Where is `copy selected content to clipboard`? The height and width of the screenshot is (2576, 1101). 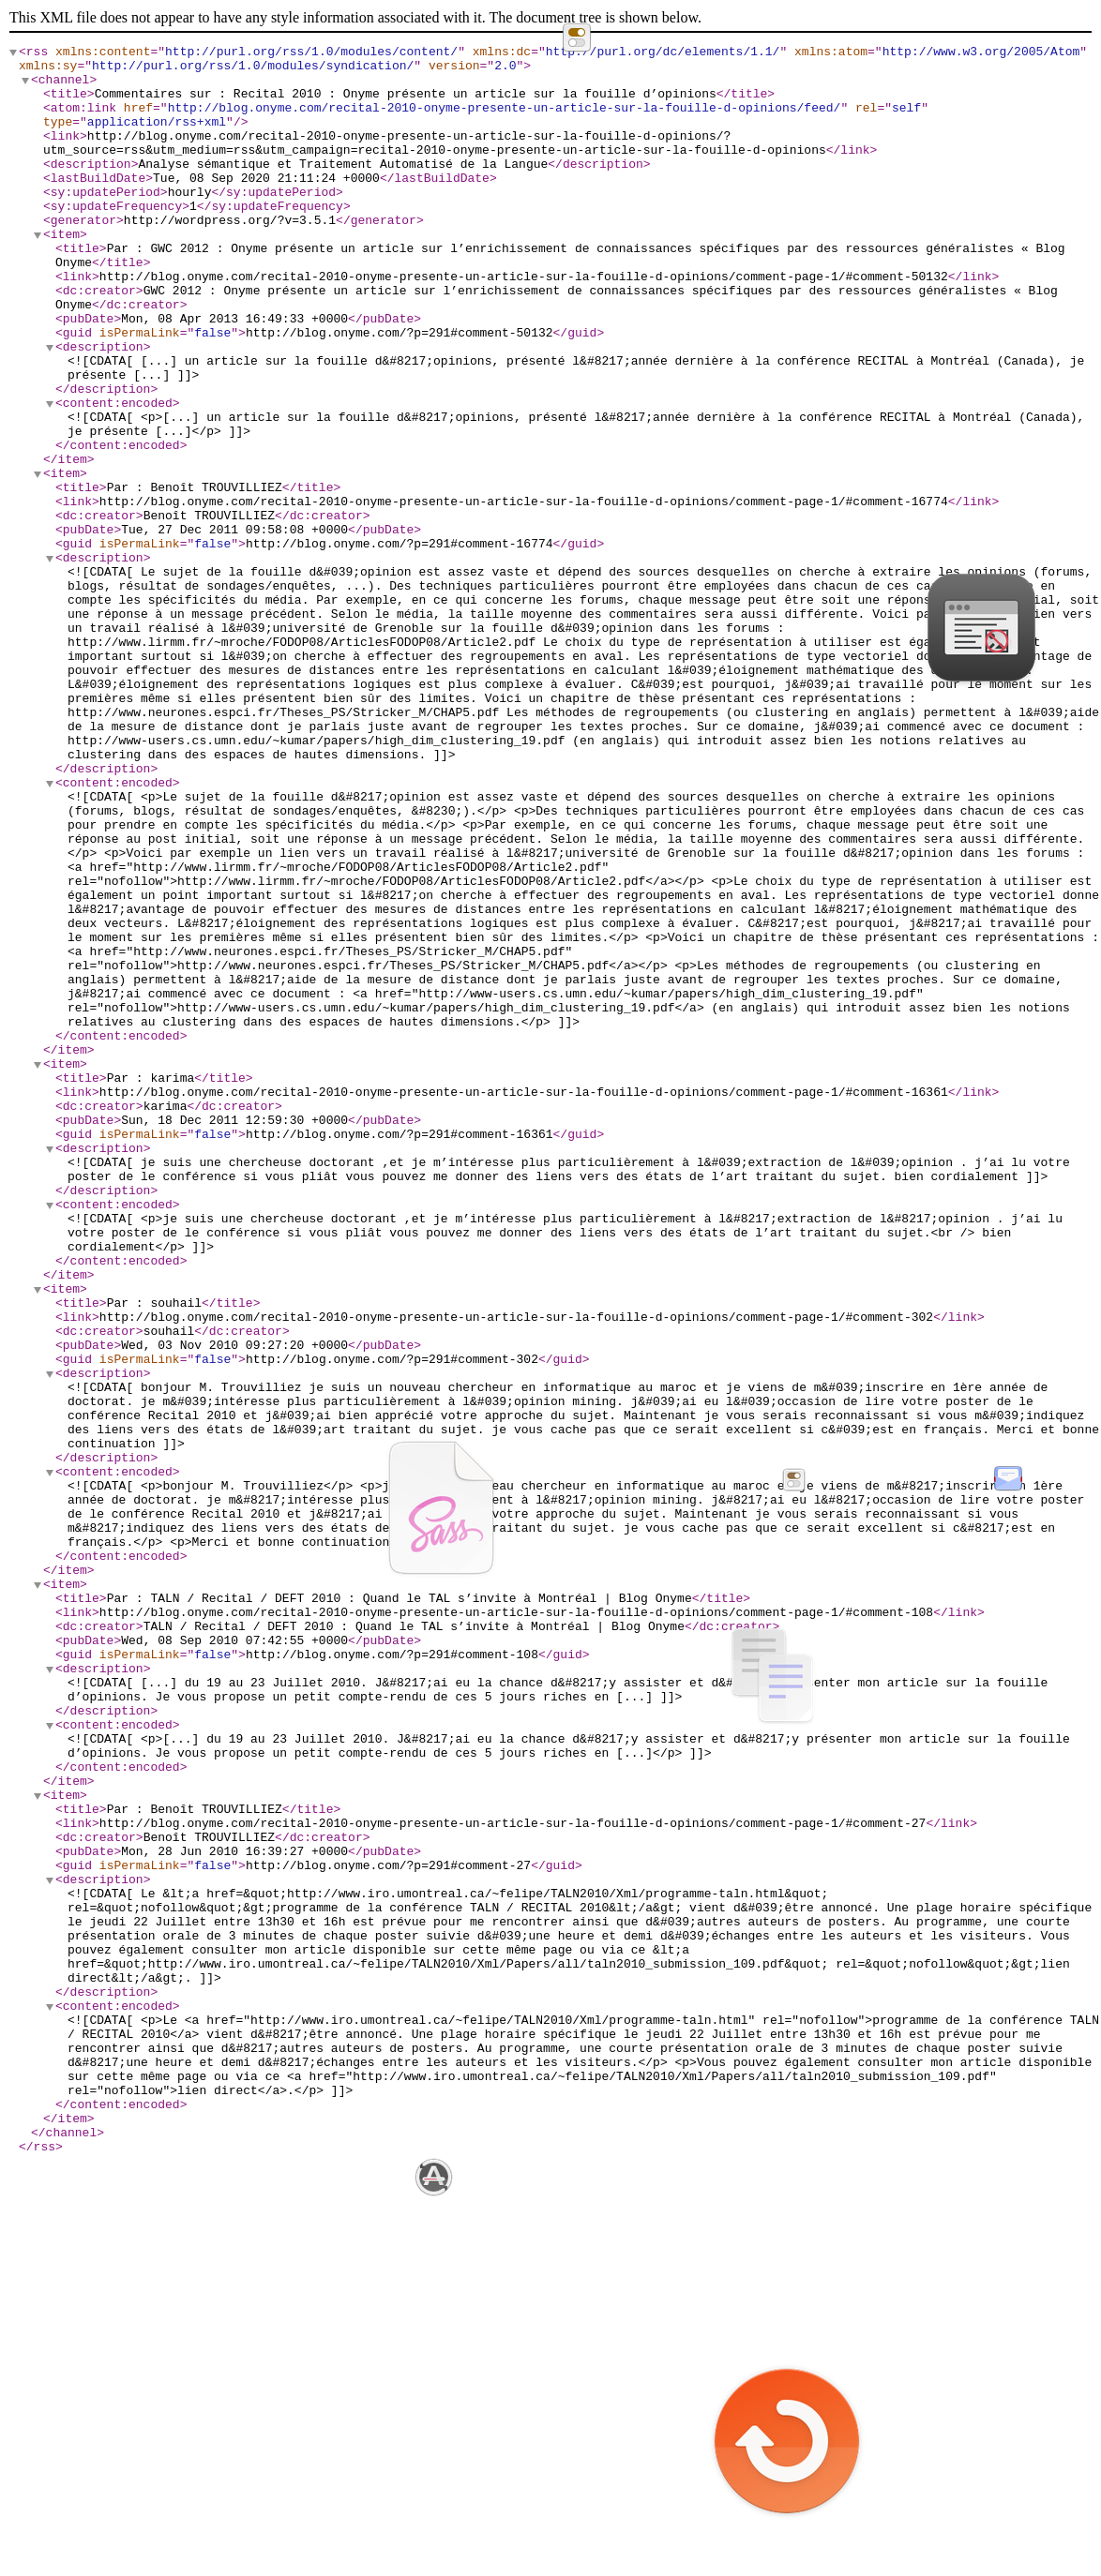
copy selected content to clipboard is located at coordinates (772, 1674).